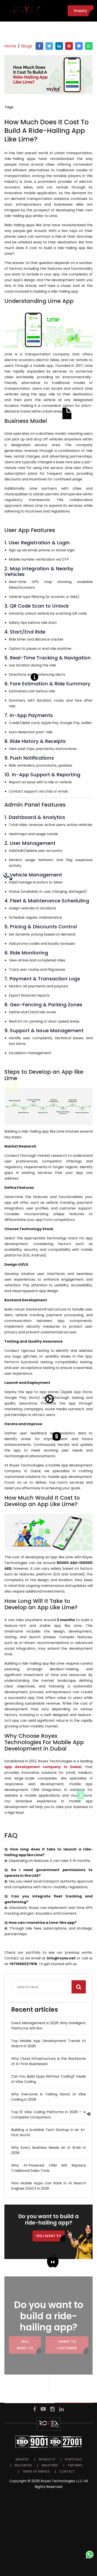 The width and height of the screenshot is (97, 2576). What do you see at coordinates (67, 413) in the screenshot?
I see `view document details` at bounding box center [67, 413].